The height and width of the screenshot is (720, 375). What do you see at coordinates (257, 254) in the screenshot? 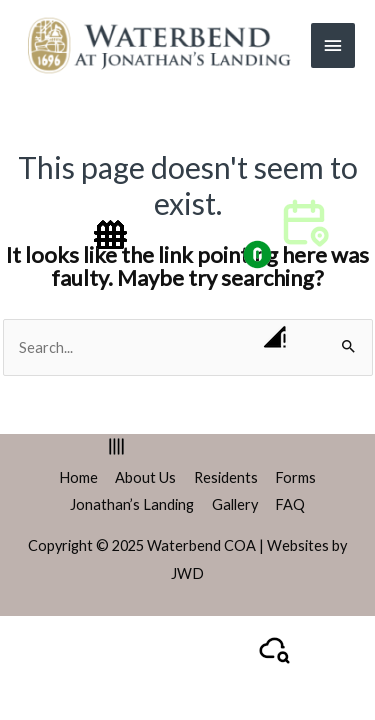
I see `indicates the letter "o" or zero in a selection interface` at bounding box center [257, 254].